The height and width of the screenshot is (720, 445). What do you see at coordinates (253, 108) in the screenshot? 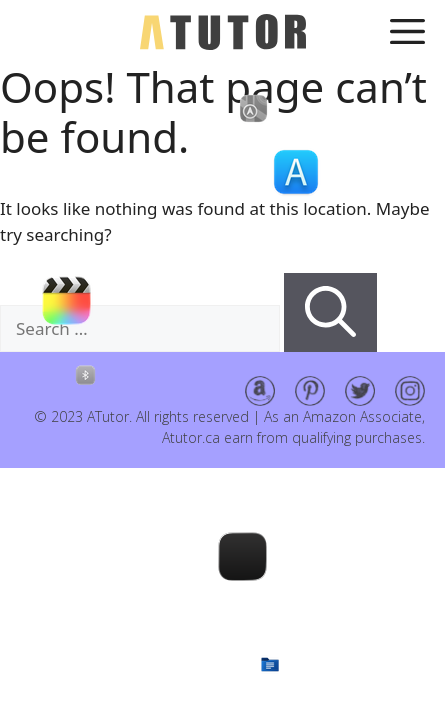
I see `open apple maps` at bounding box center [253, 108].